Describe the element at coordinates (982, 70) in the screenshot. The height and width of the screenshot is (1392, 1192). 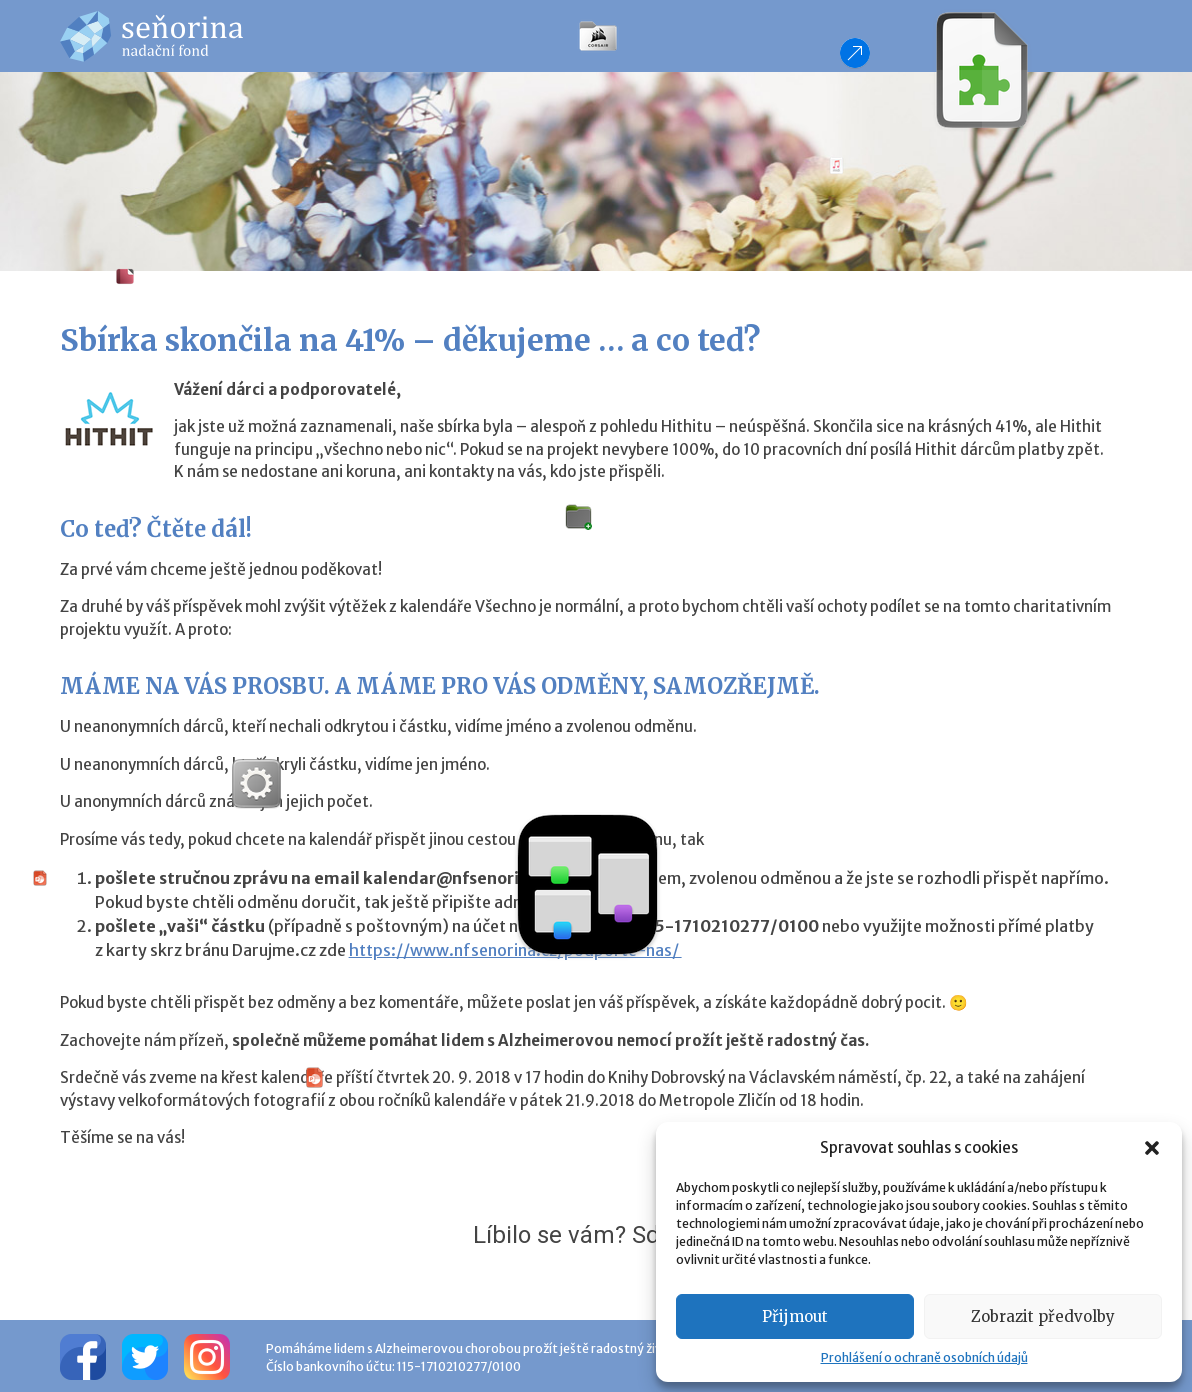
I see `openoffice or libreoffice extension file` at that location.